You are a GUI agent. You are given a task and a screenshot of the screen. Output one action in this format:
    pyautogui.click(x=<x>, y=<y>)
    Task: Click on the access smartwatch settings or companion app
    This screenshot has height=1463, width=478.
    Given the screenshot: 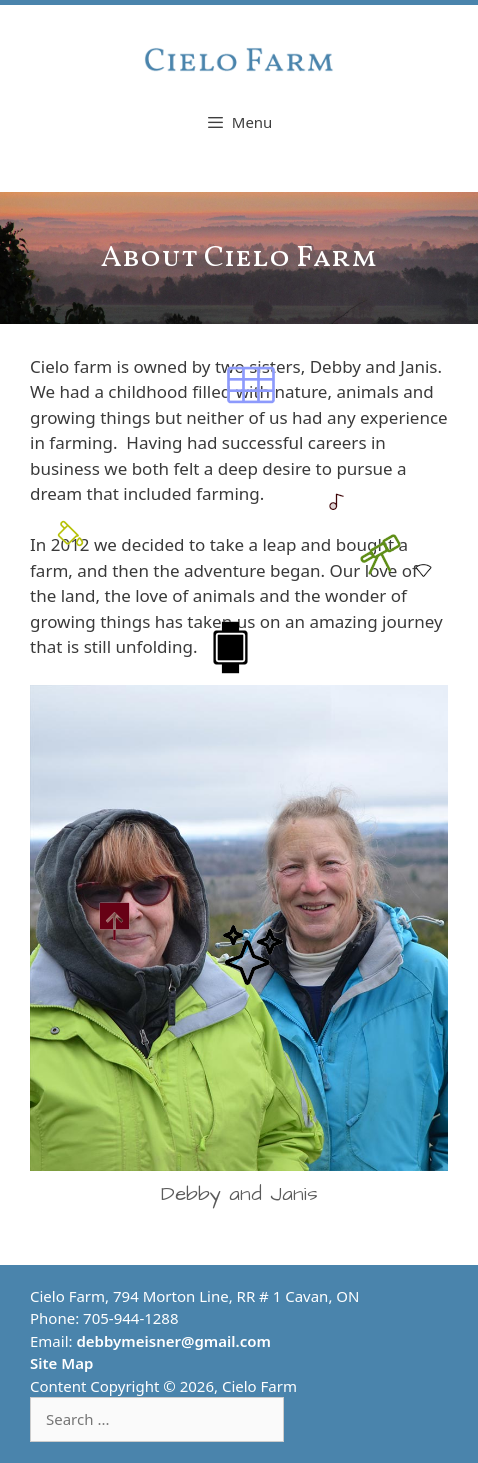 What is the action you would take?
    pyautogui.click(x=230, y=647)
    